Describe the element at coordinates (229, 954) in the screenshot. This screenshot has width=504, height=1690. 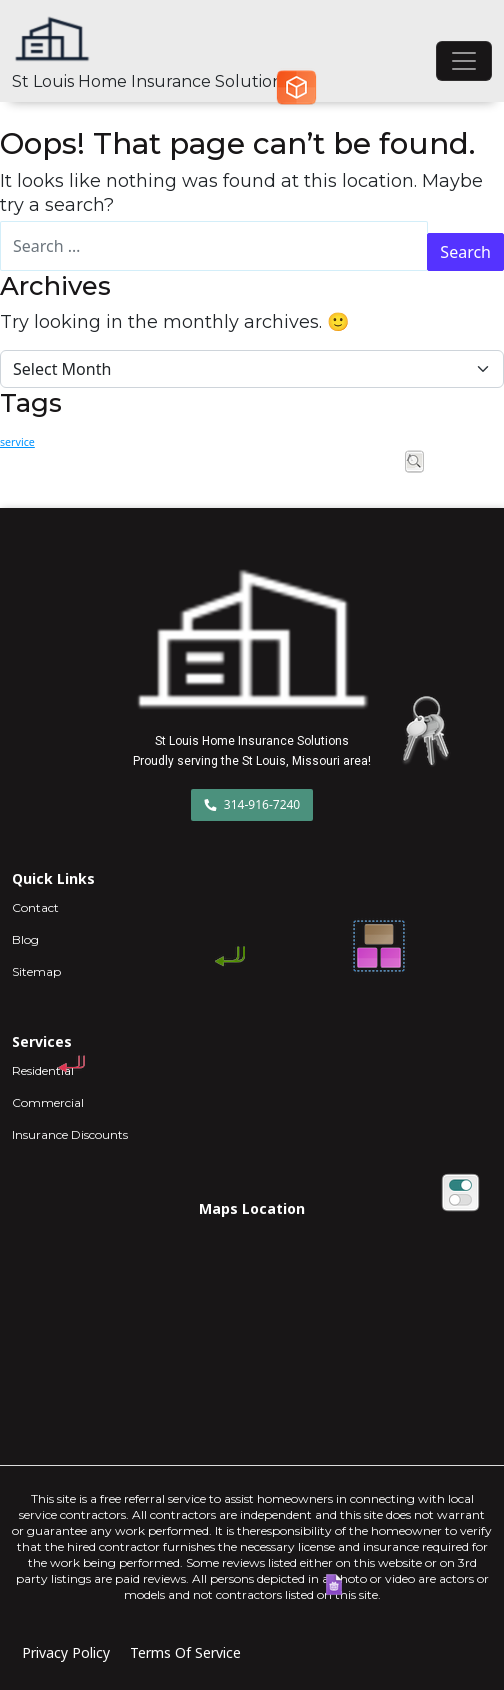
I see `reply to all recipients of an email` at that location.